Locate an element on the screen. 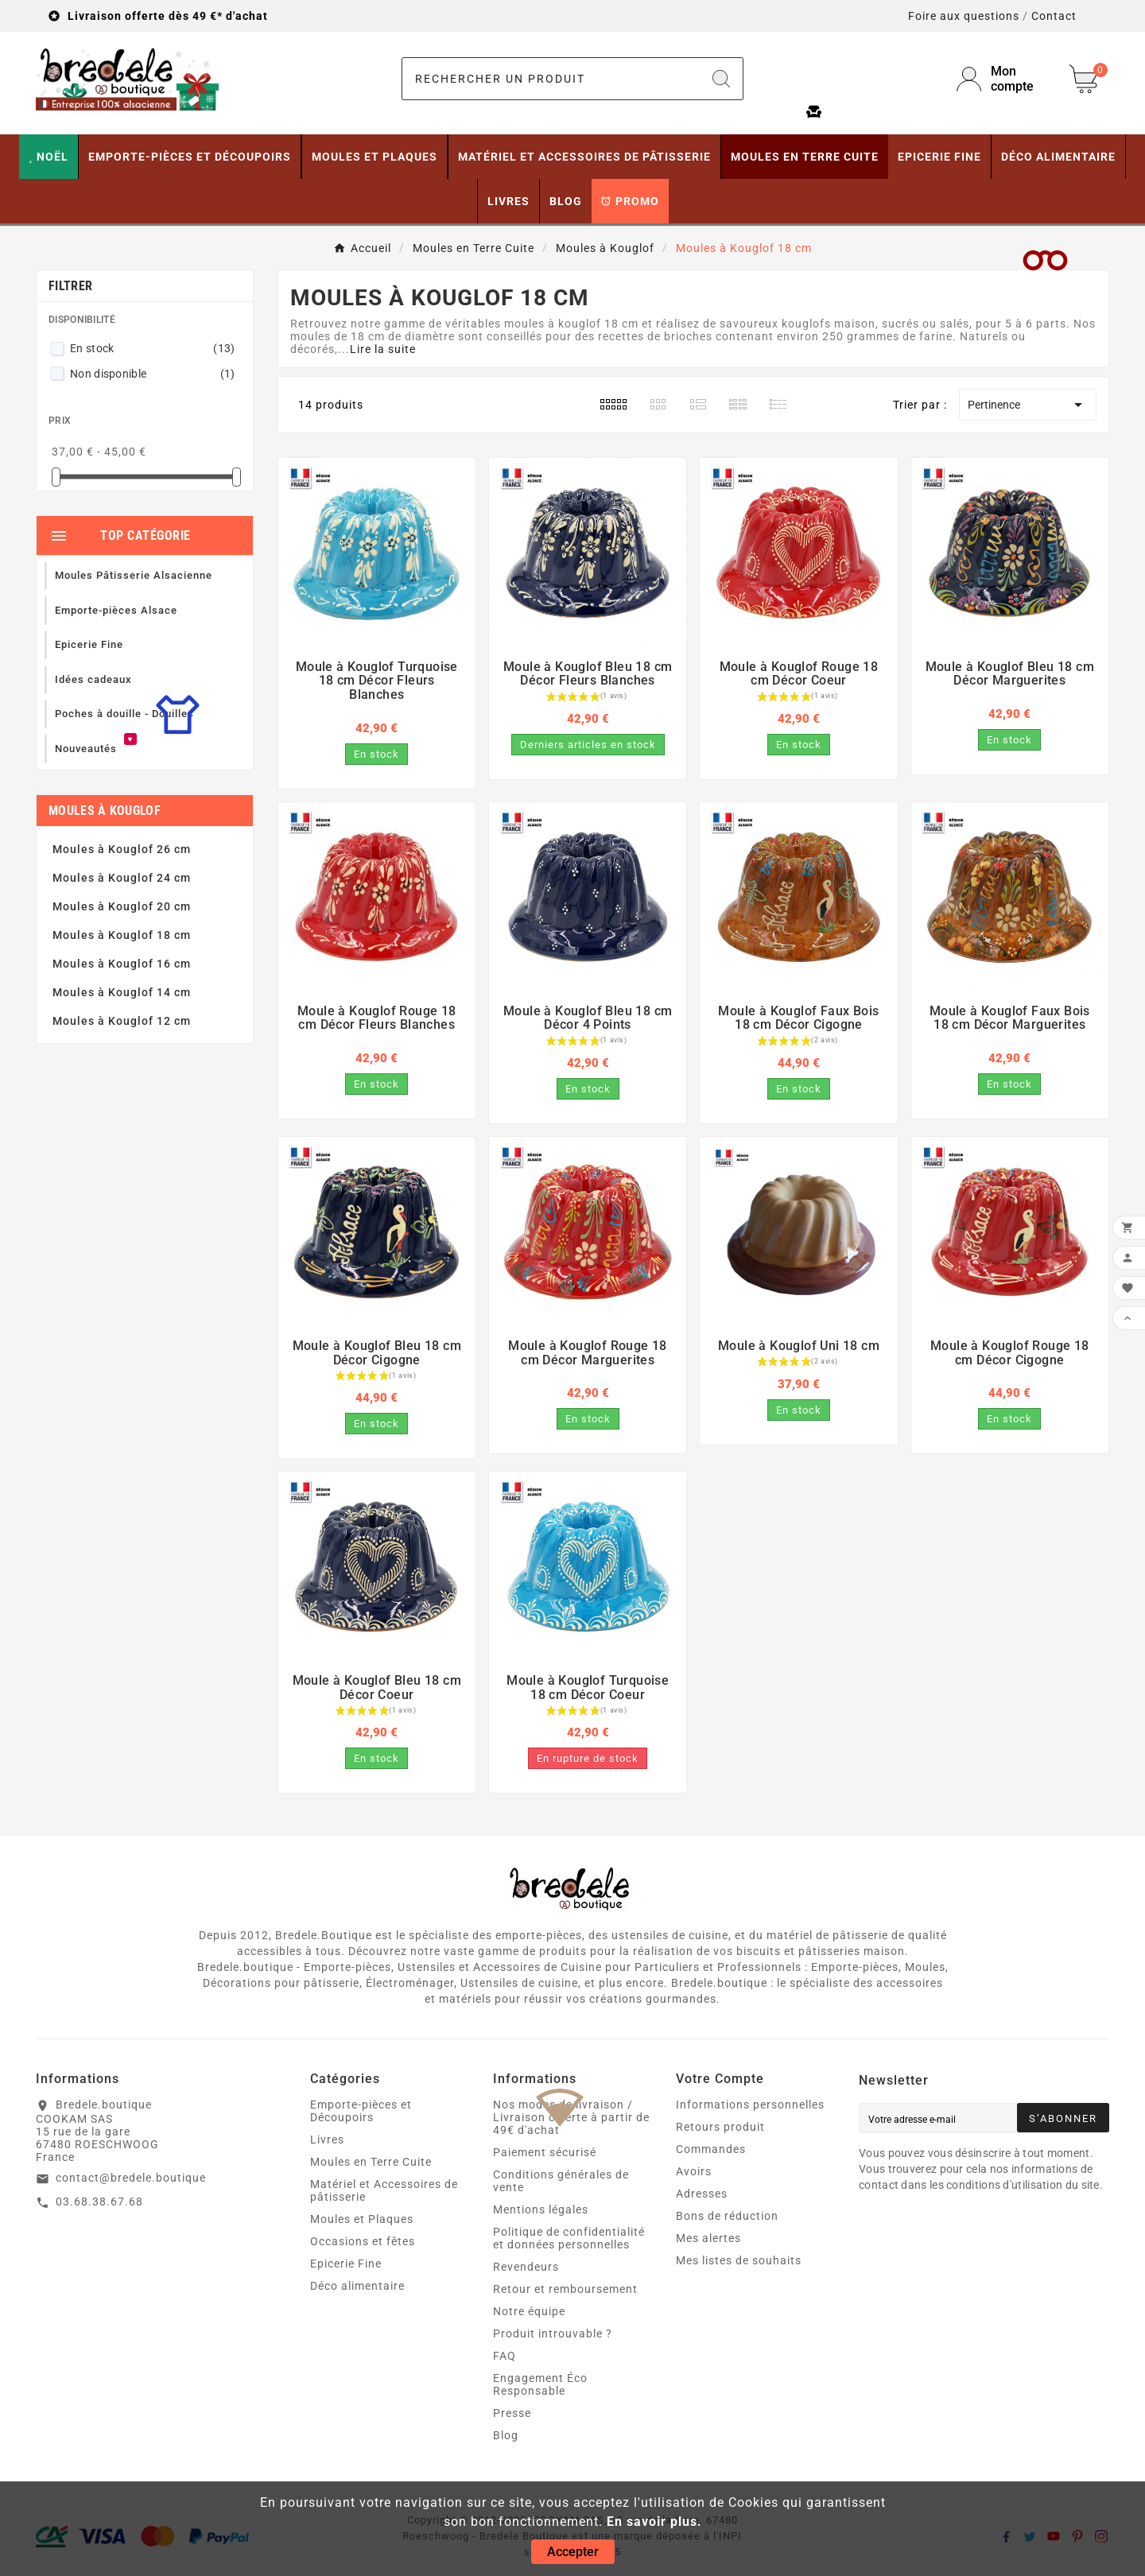 This screenshot has height=2576, width=1145. browse furniture or home decor items is located at coordinates (813, 111).